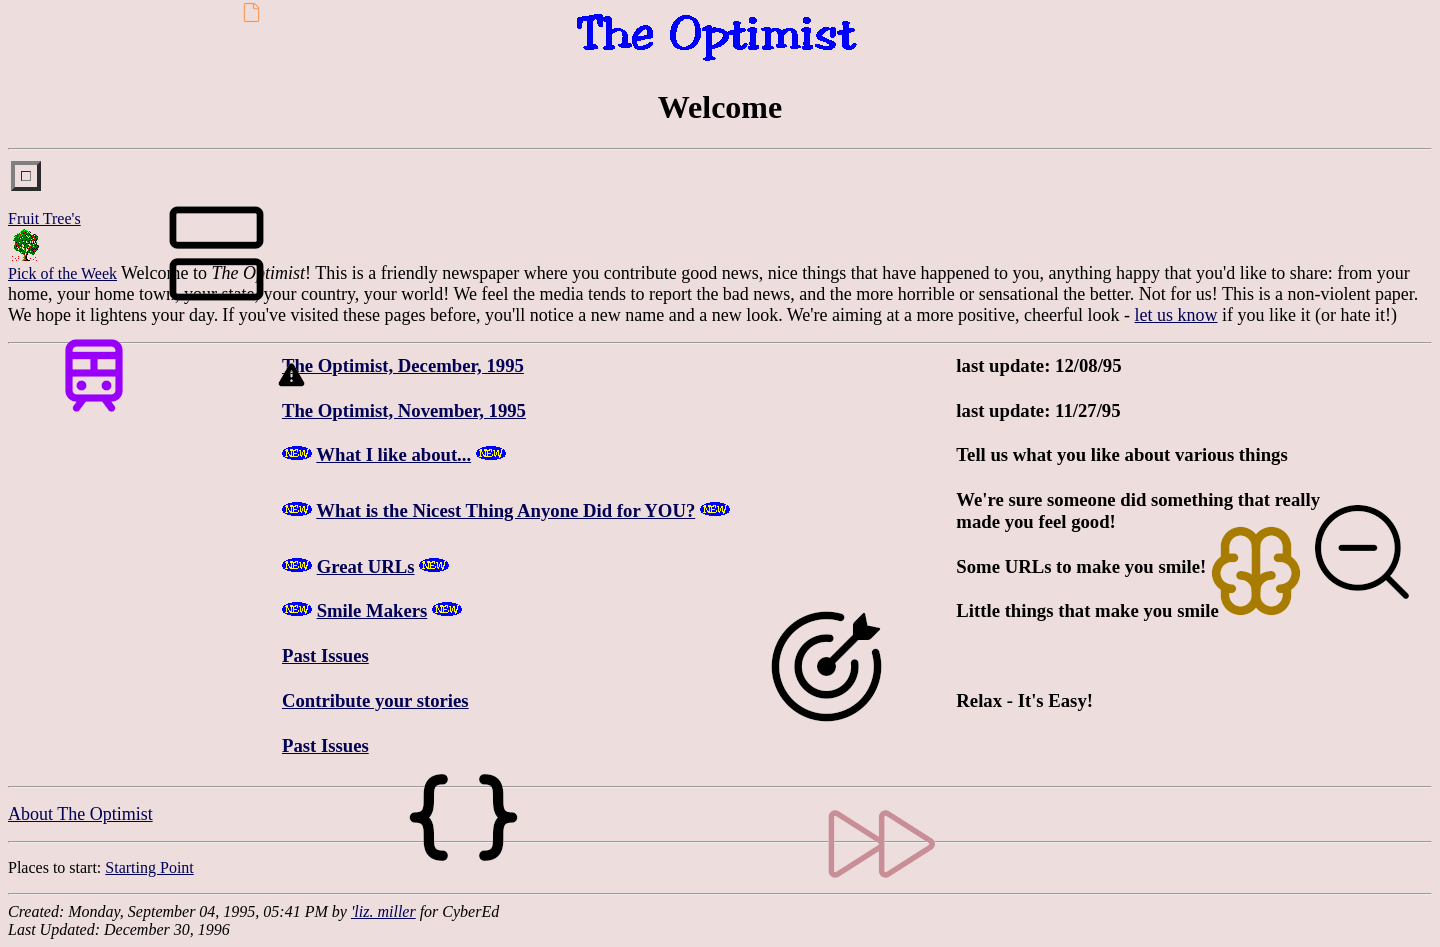  Describe the element at coordinates (251, 12) in the screenshot. I see `view or open a file` at that location.